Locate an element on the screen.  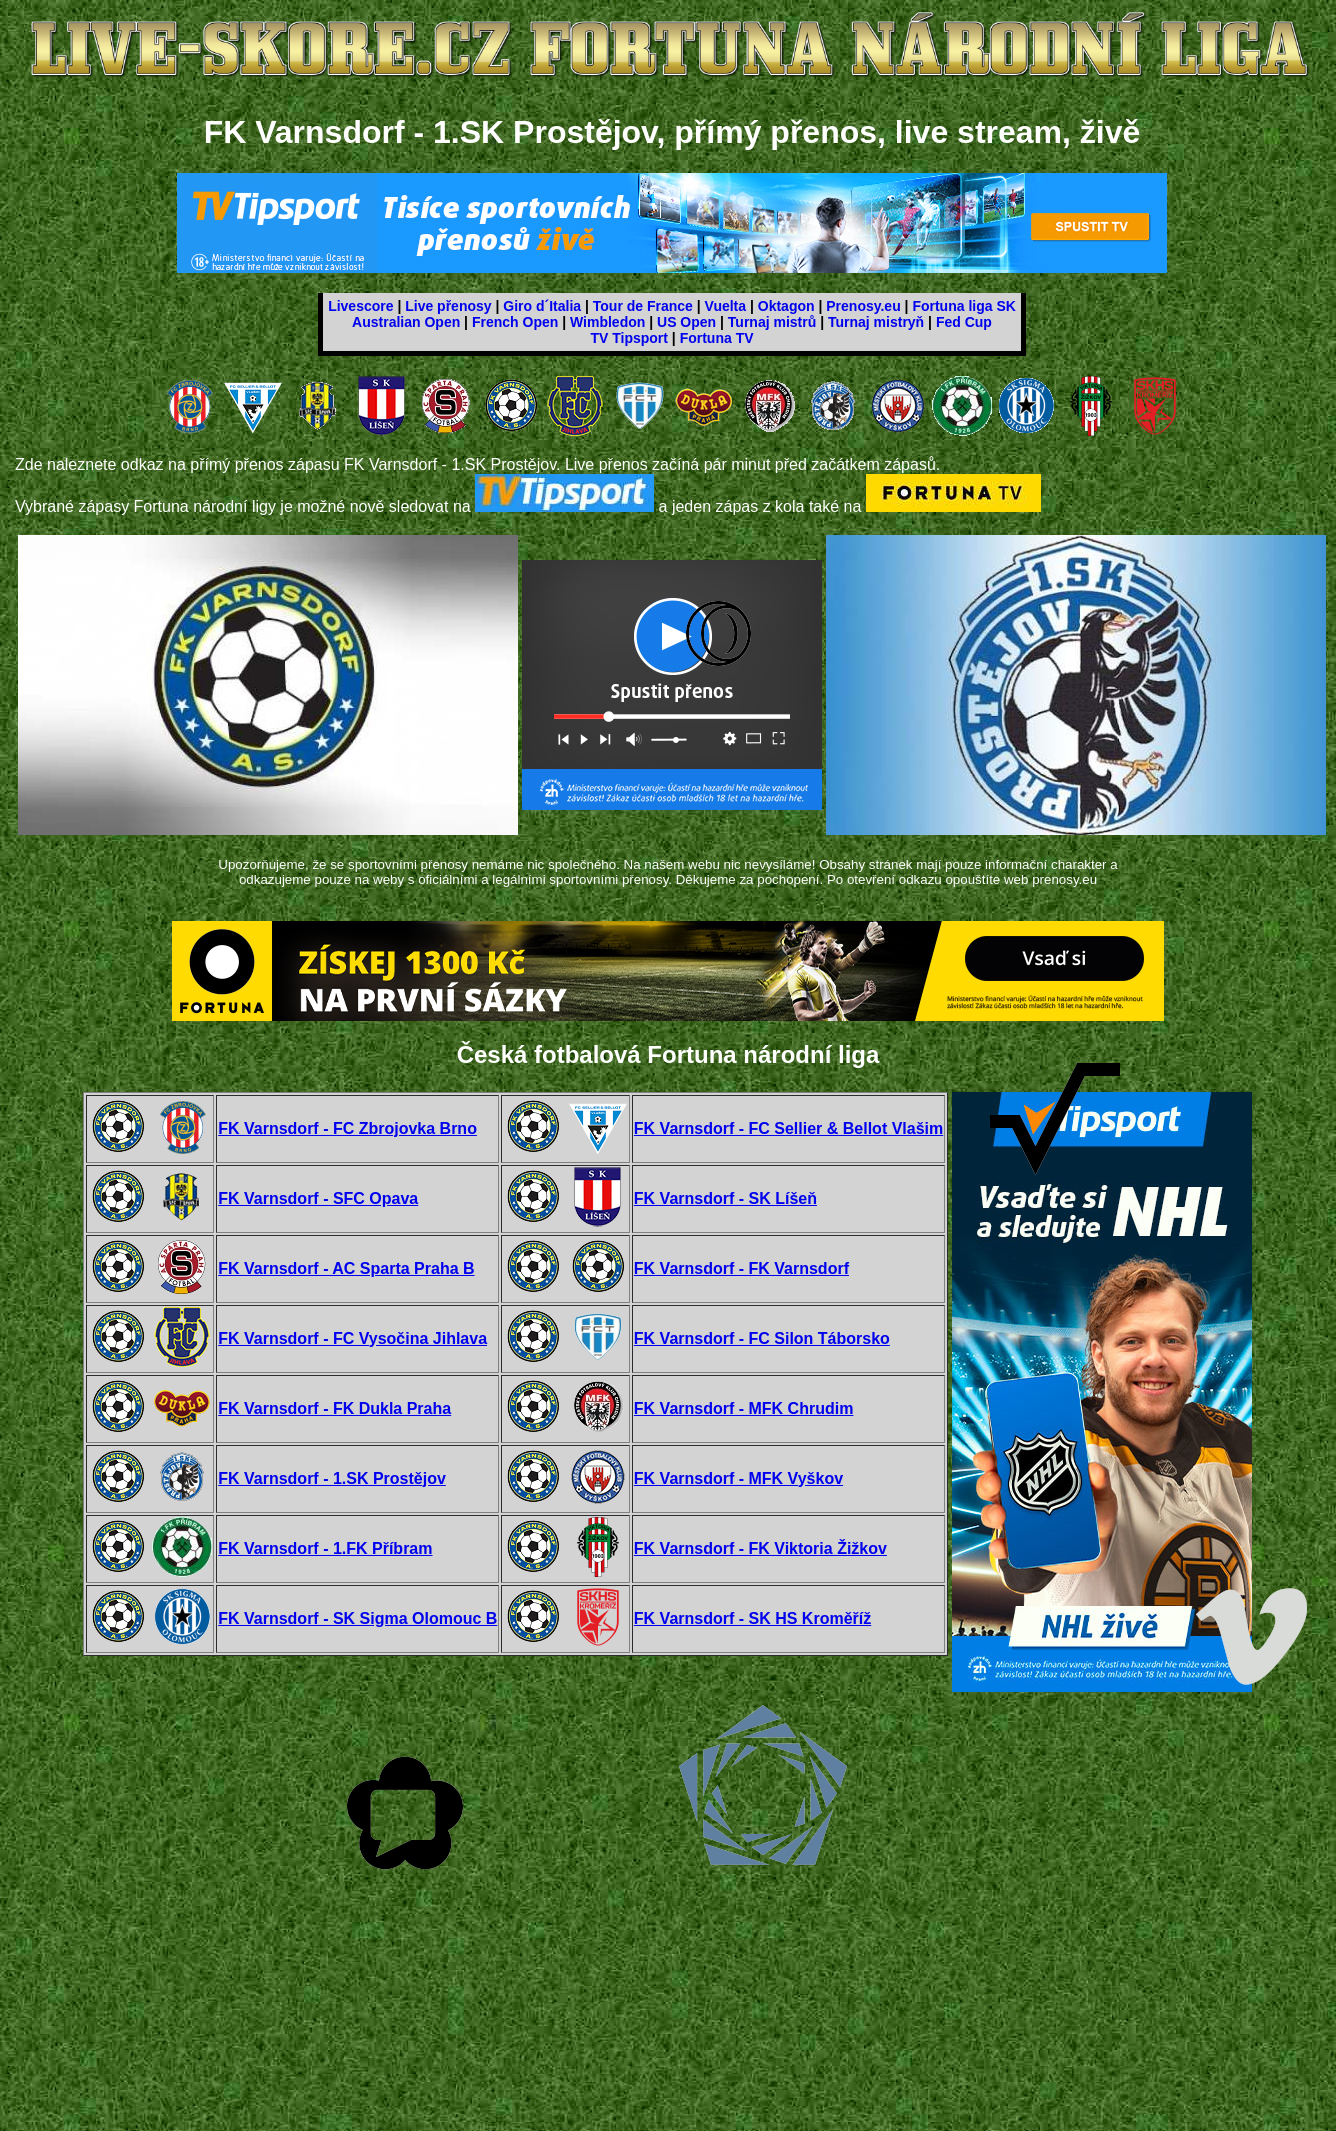
open the Vimeo app is located at coordinates (1251, 1636).